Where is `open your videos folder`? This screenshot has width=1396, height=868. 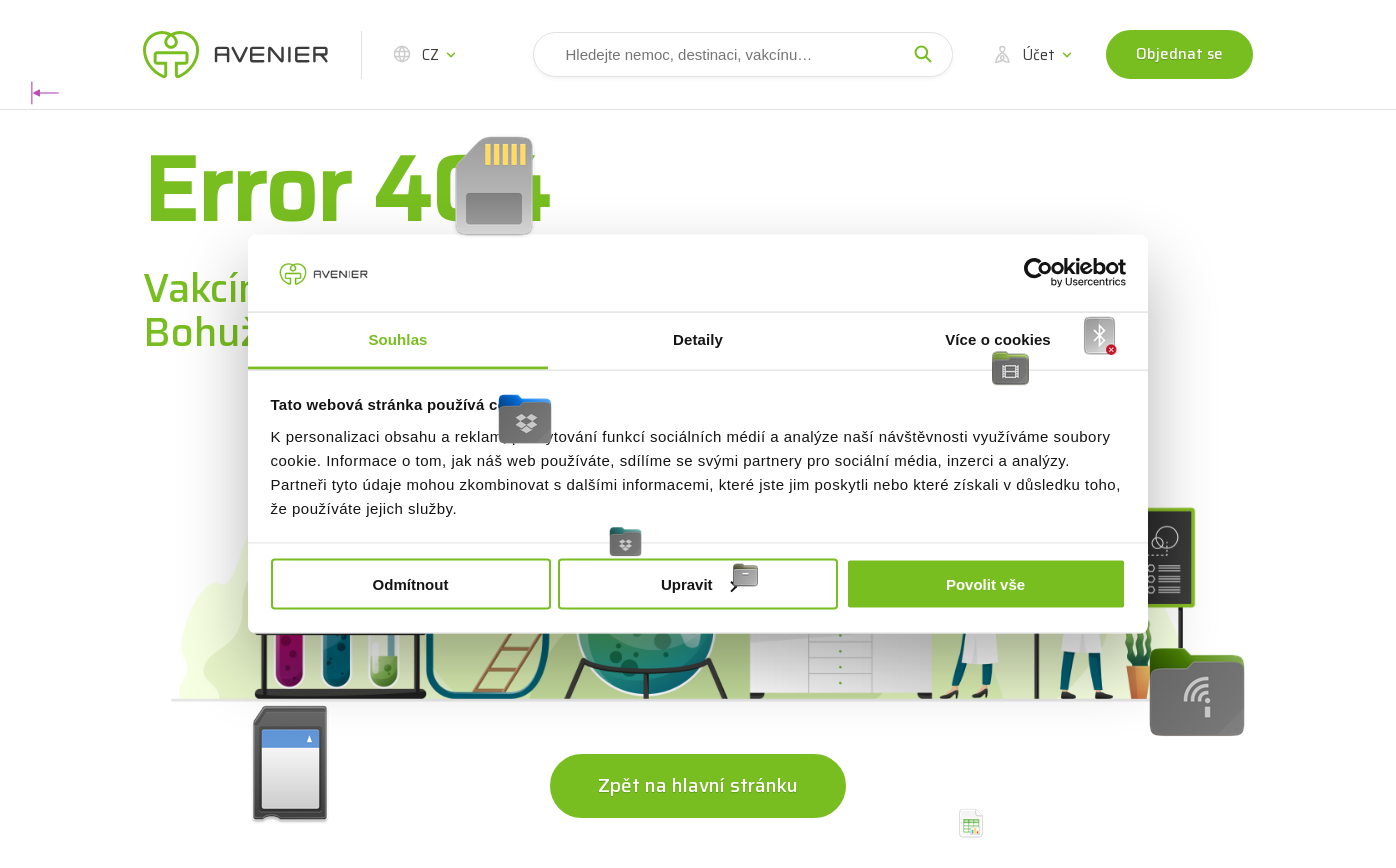
open your videos folder is located at coordinates (1010, 367).